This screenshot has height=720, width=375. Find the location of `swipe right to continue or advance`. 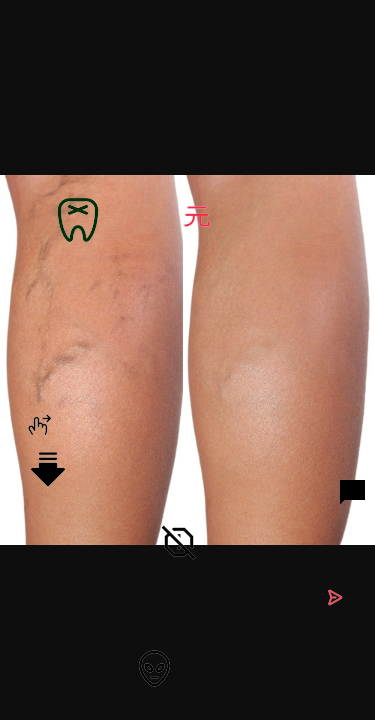

swipe right to continue or advance is located at coordinates (38, 425).